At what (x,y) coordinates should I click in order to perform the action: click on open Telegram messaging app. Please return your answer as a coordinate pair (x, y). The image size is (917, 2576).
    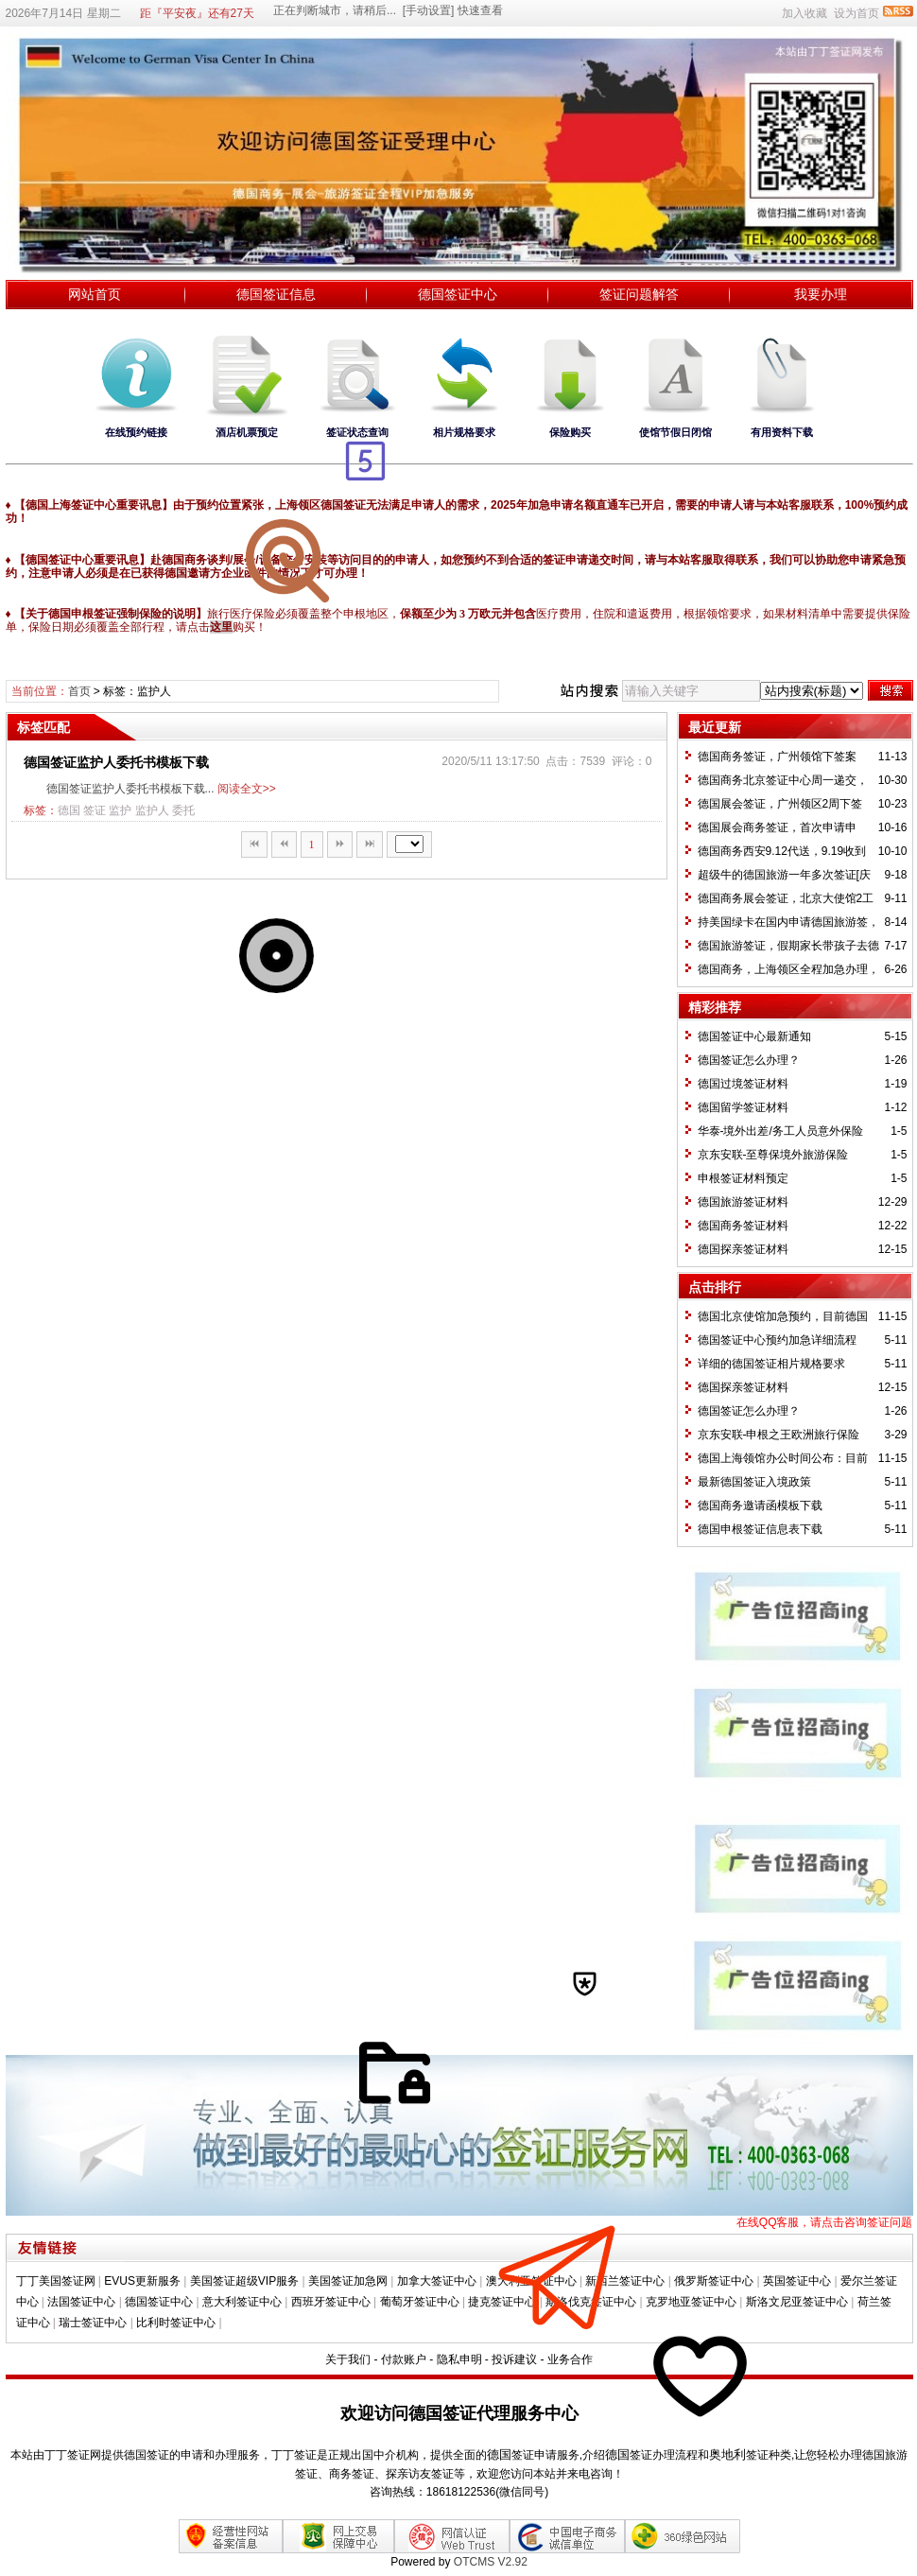
    Looking at the image, I should click on (561, 2279).